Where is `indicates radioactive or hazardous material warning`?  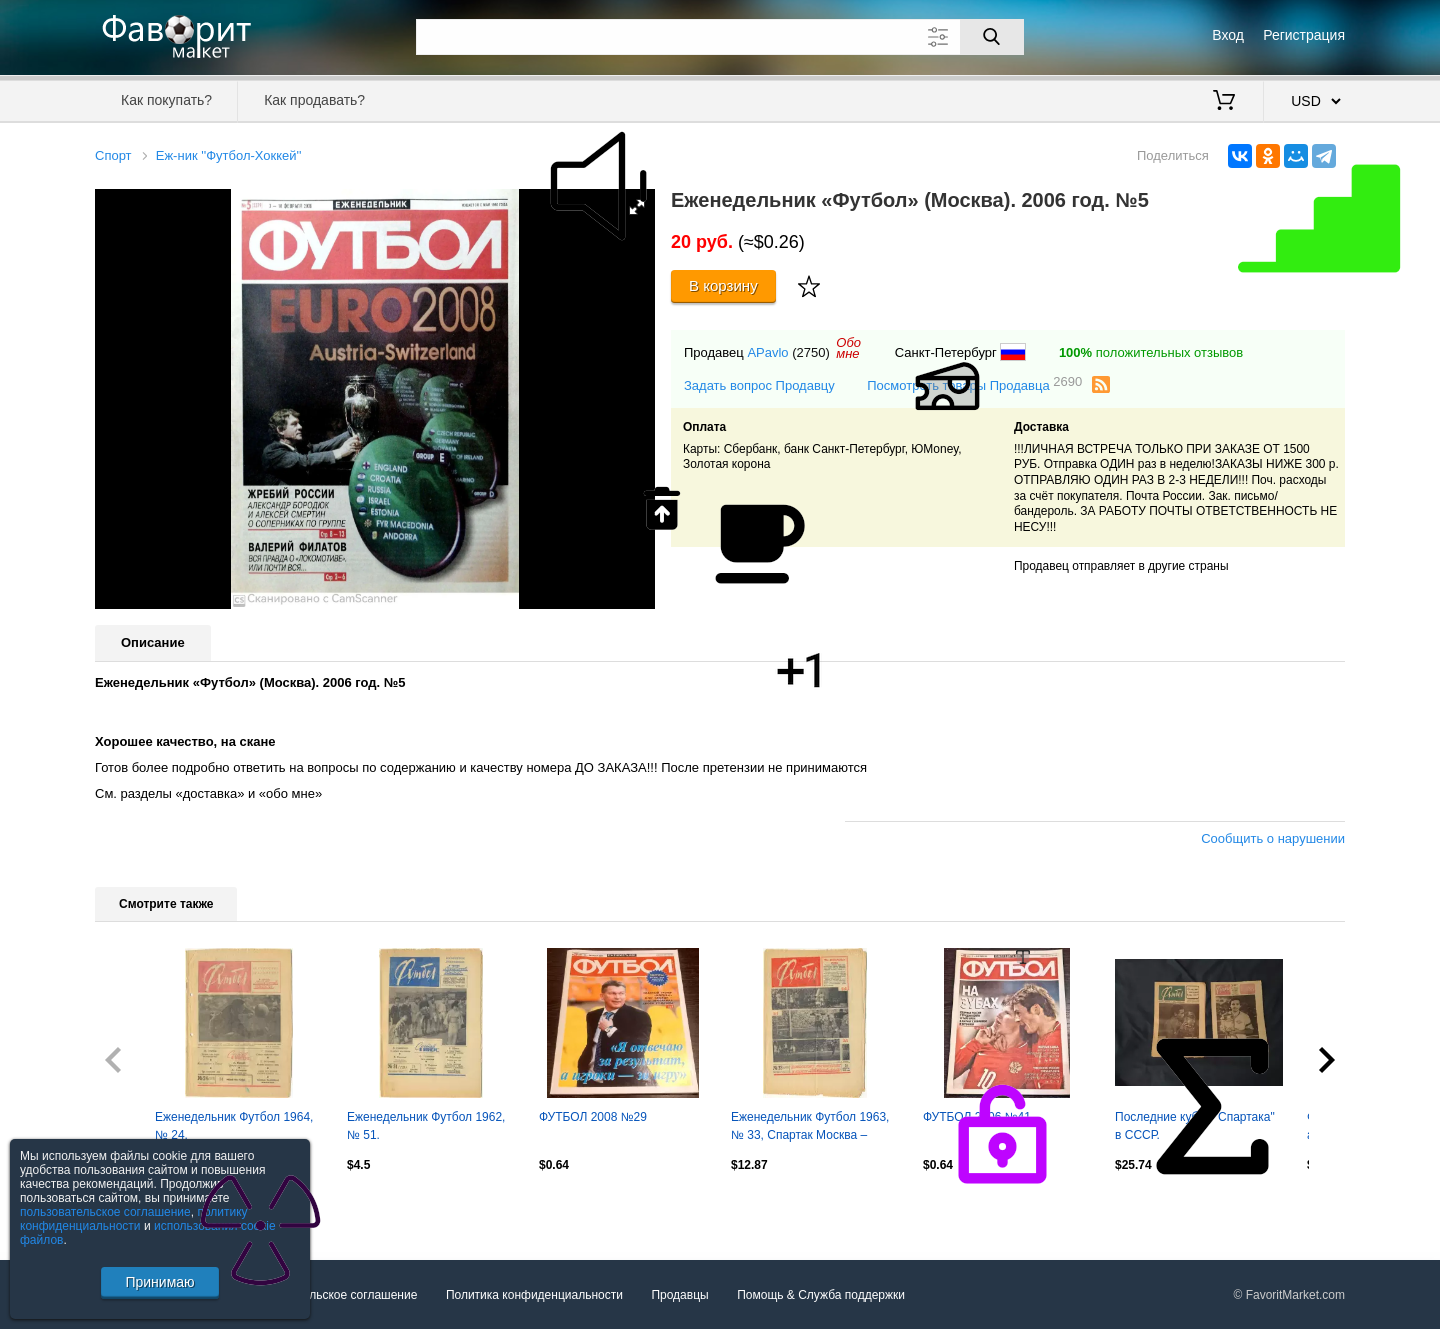 indicates radioactive or hazardous material warning is located at coordinates (260, 1225).